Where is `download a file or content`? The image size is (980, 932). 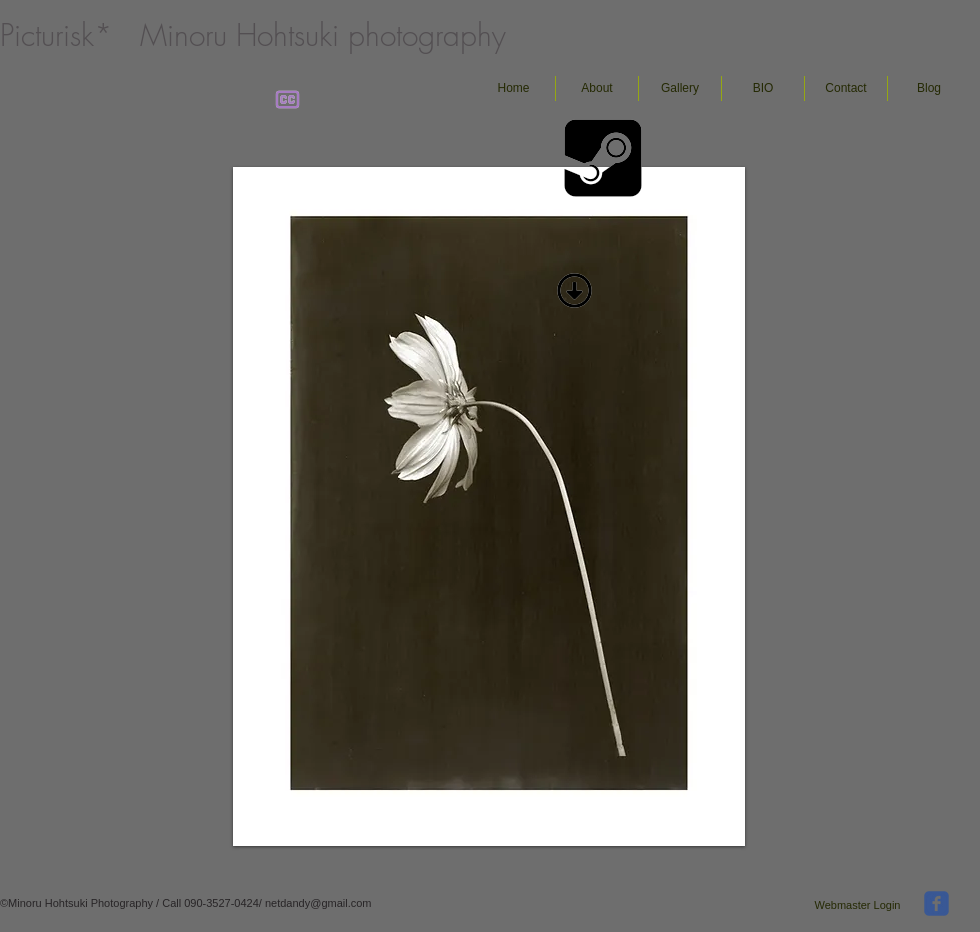
download a file or content is located at coordinates (574, 290).